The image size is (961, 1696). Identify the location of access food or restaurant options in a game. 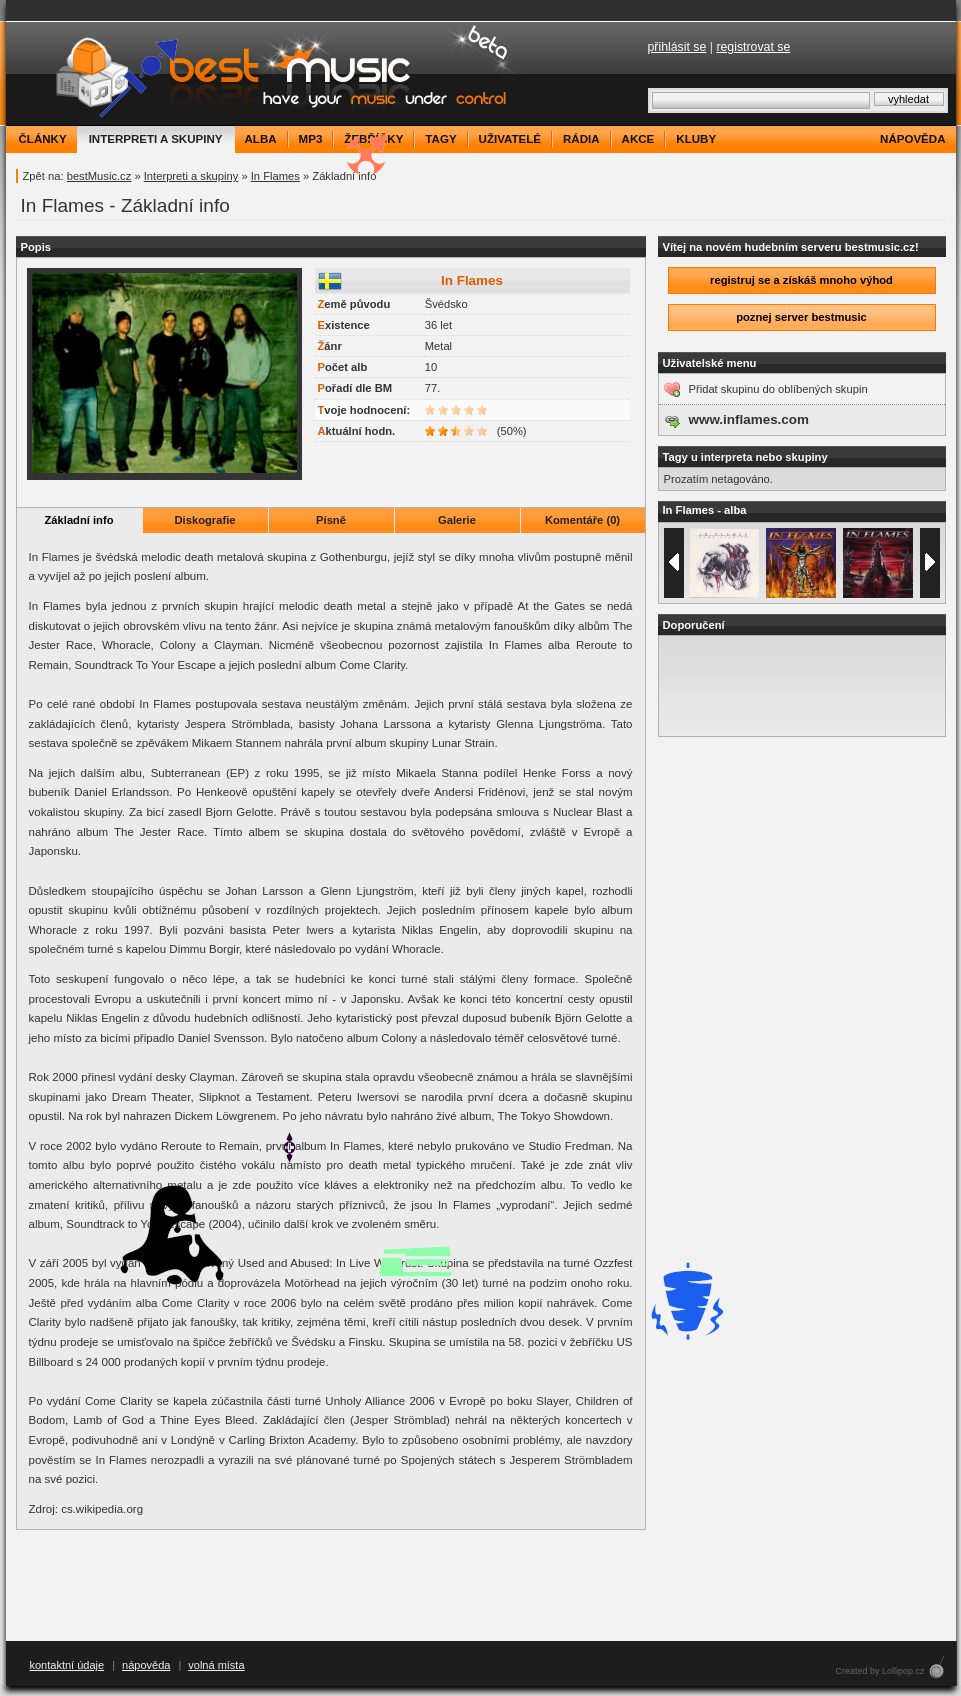
(688, 1301).